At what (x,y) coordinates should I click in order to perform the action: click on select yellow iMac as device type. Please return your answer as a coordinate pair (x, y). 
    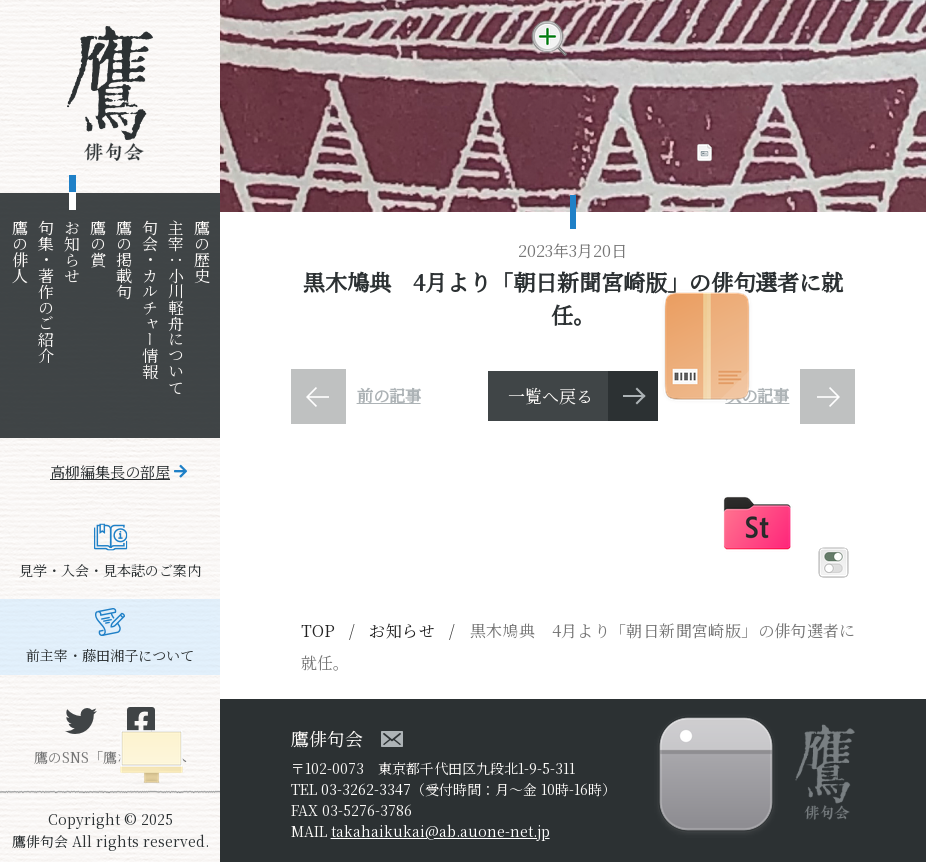
    Looking at the image, I should click on (151, 755).